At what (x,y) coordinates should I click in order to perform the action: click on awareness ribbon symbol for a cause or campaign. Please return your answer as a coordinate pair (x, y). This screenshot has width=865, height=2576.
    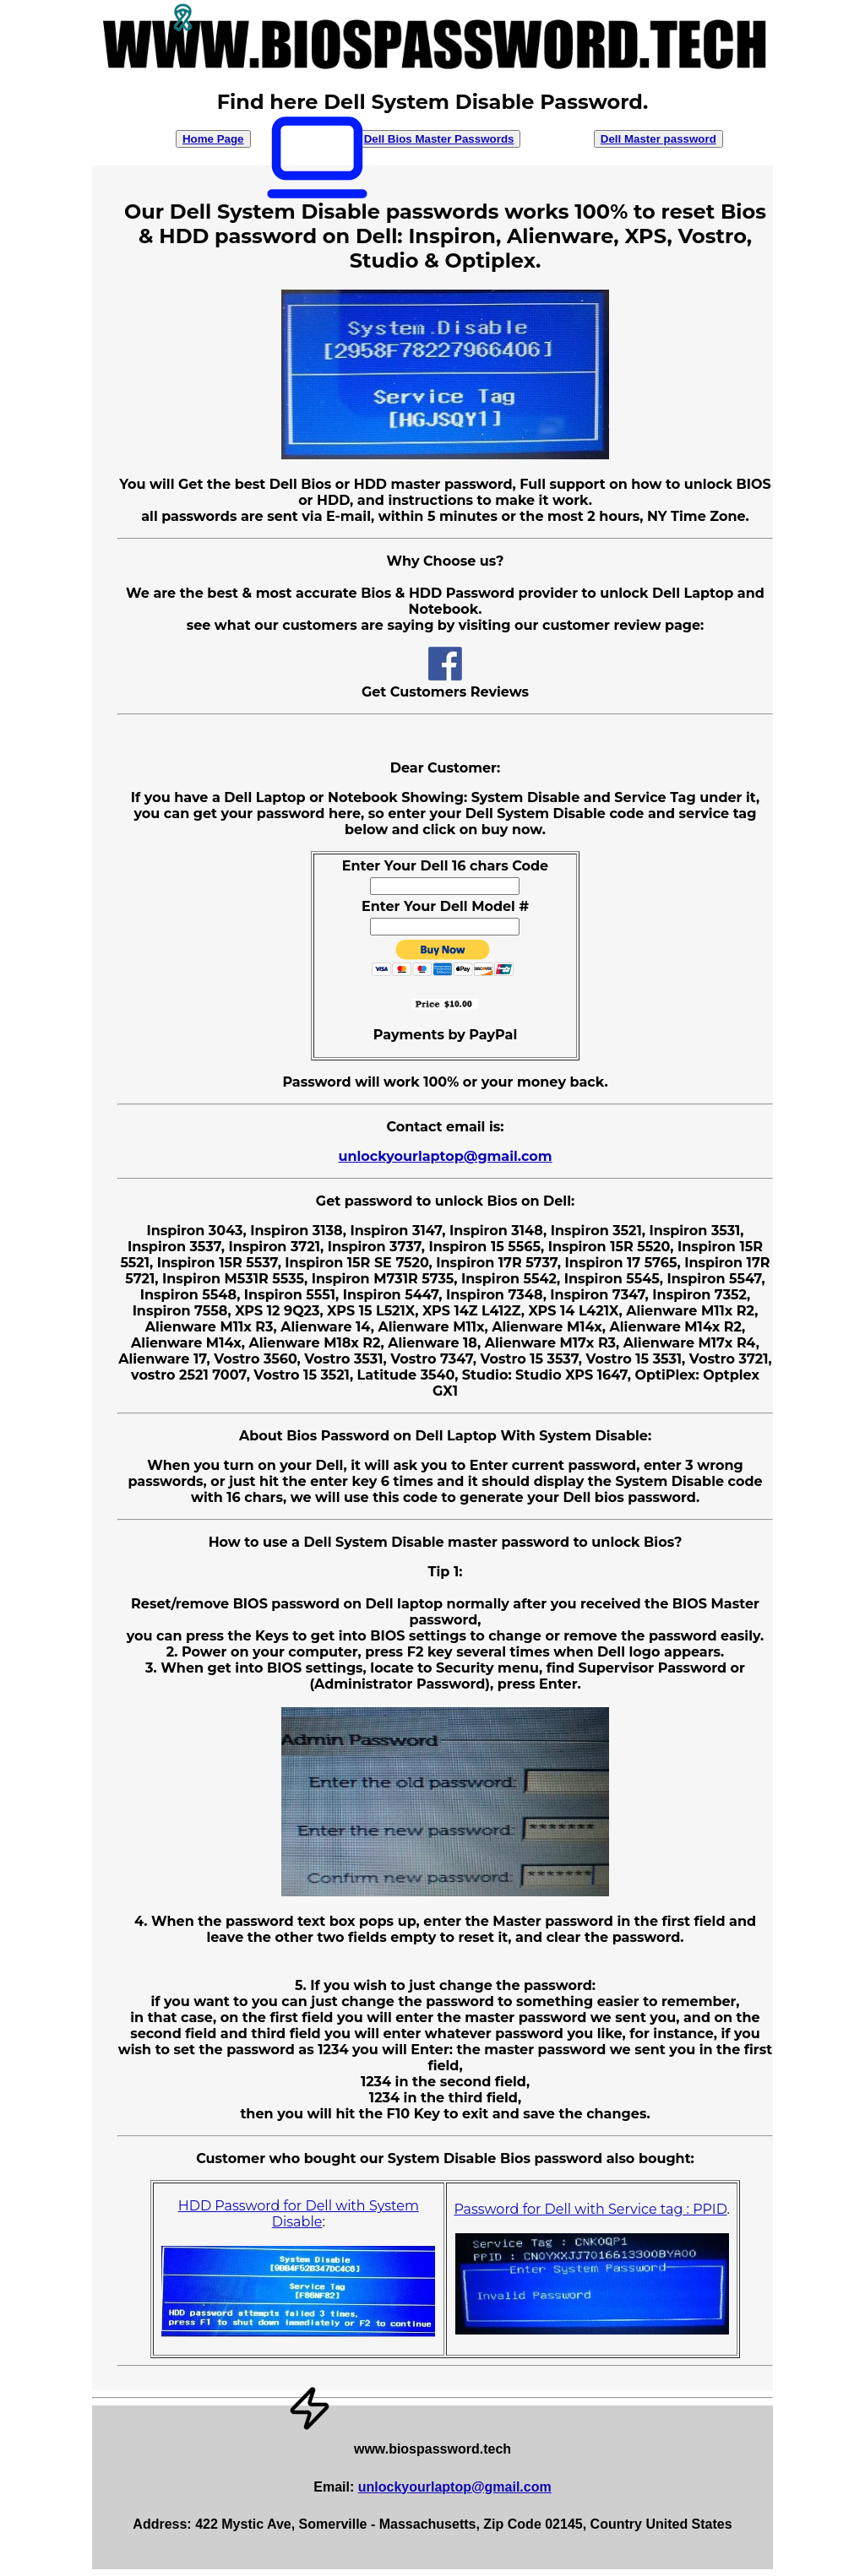
    Looking at the image, I should click on (182, 17).